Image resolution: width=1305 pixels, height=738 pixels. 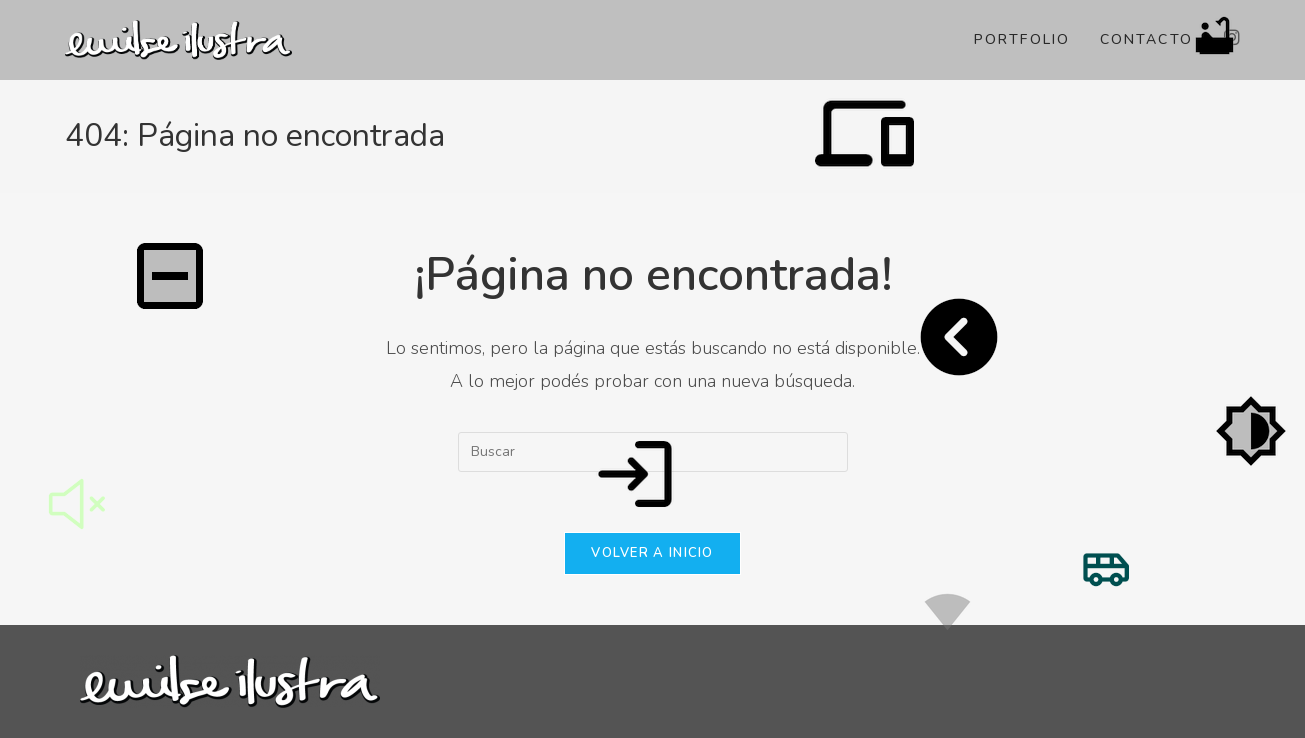 What do you see at coordinates (170, 276) in the screenshot?
I see `indicates partial selection in a group of items` at bounding box center [170, 276].